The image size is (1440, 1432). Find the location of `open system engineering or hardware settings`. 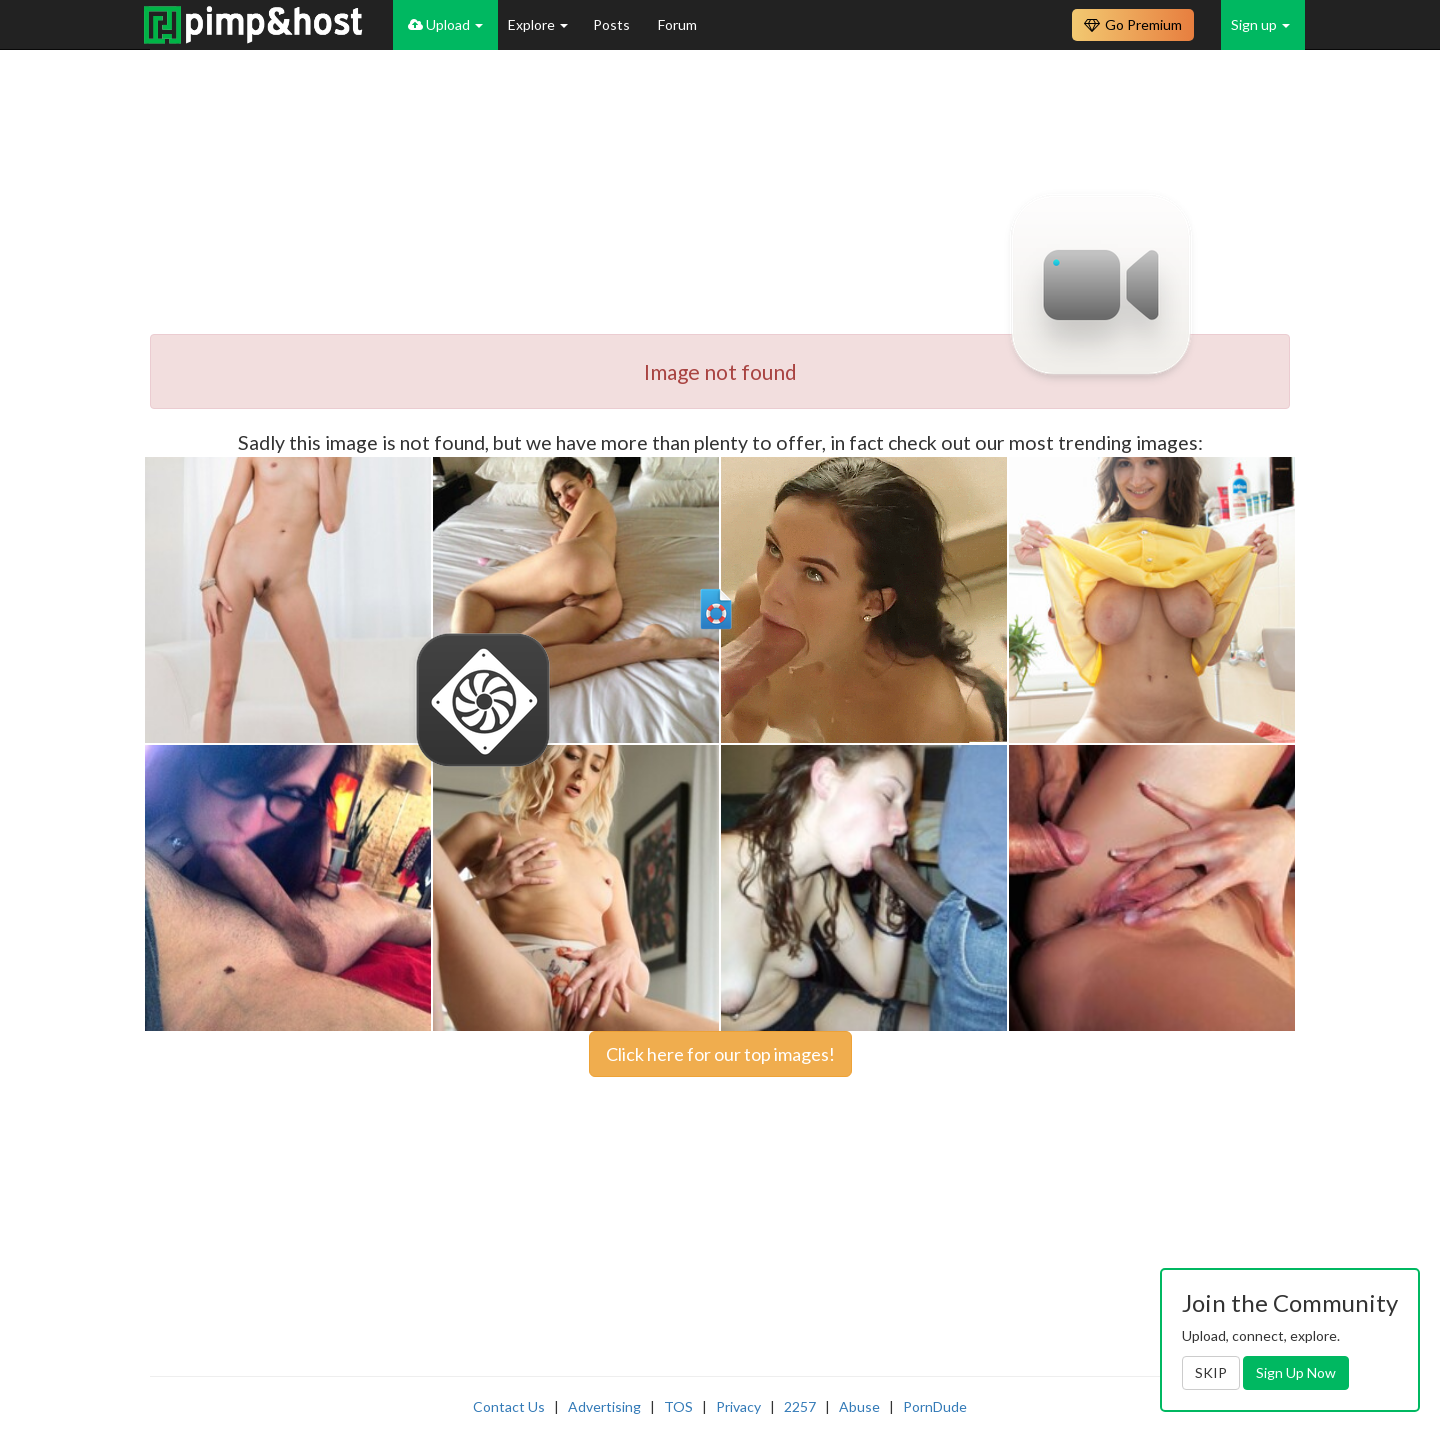

open system engineering or hardware settings is located at coordinates (483, 700).